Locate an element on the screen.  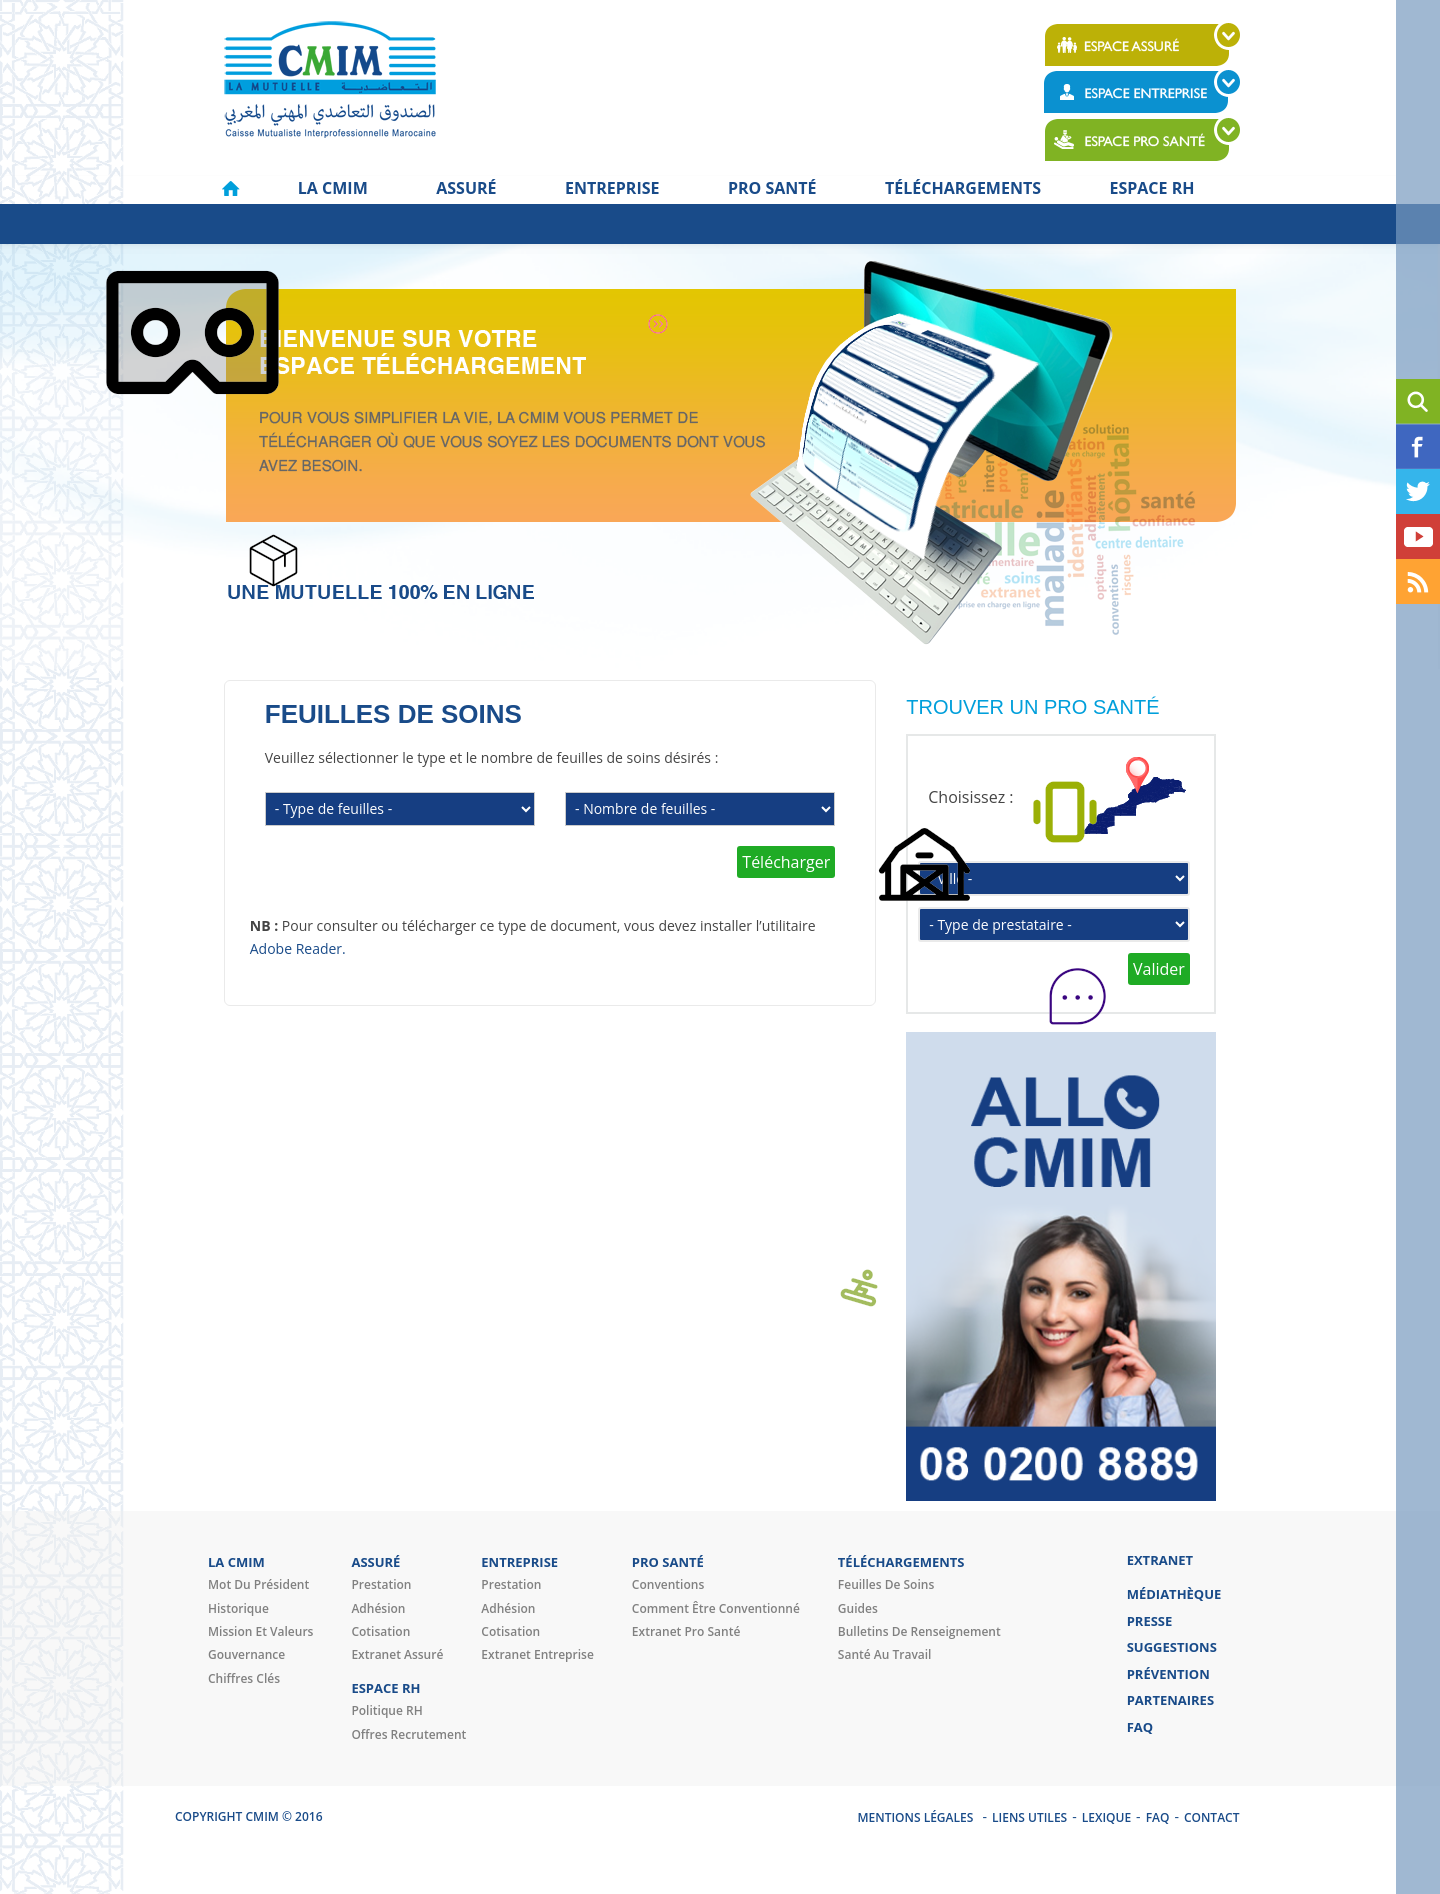
skip forward or advance to end is located at coordinates (658, 324).